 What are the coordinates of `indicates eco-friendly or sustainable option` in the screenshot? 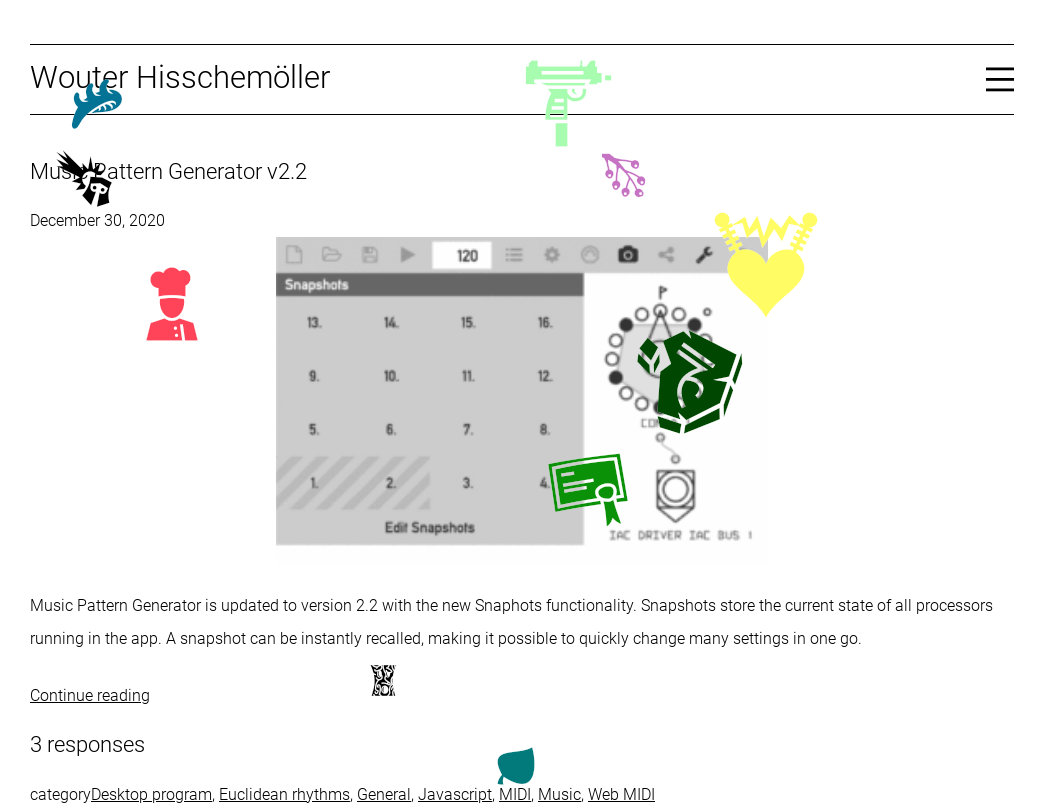 It's located at (516, 766).